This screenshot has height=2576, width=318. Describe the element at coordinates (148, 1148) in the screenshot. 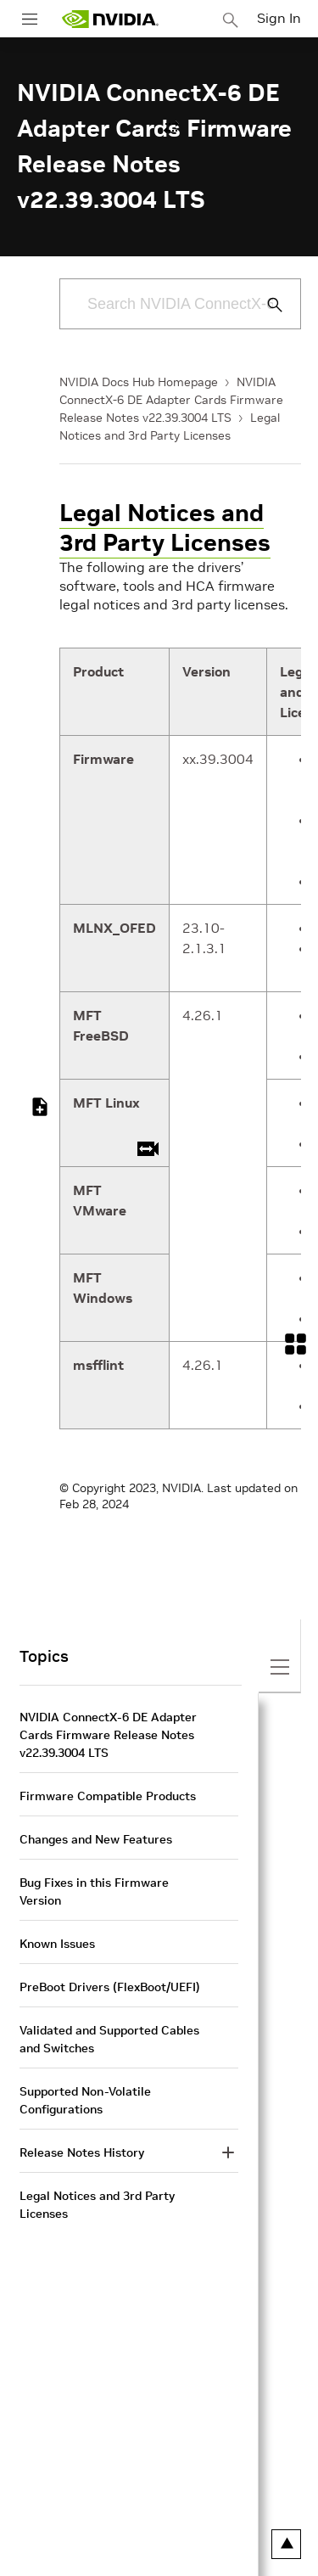

I see `switch between front and rear camera during video recording` at that location.